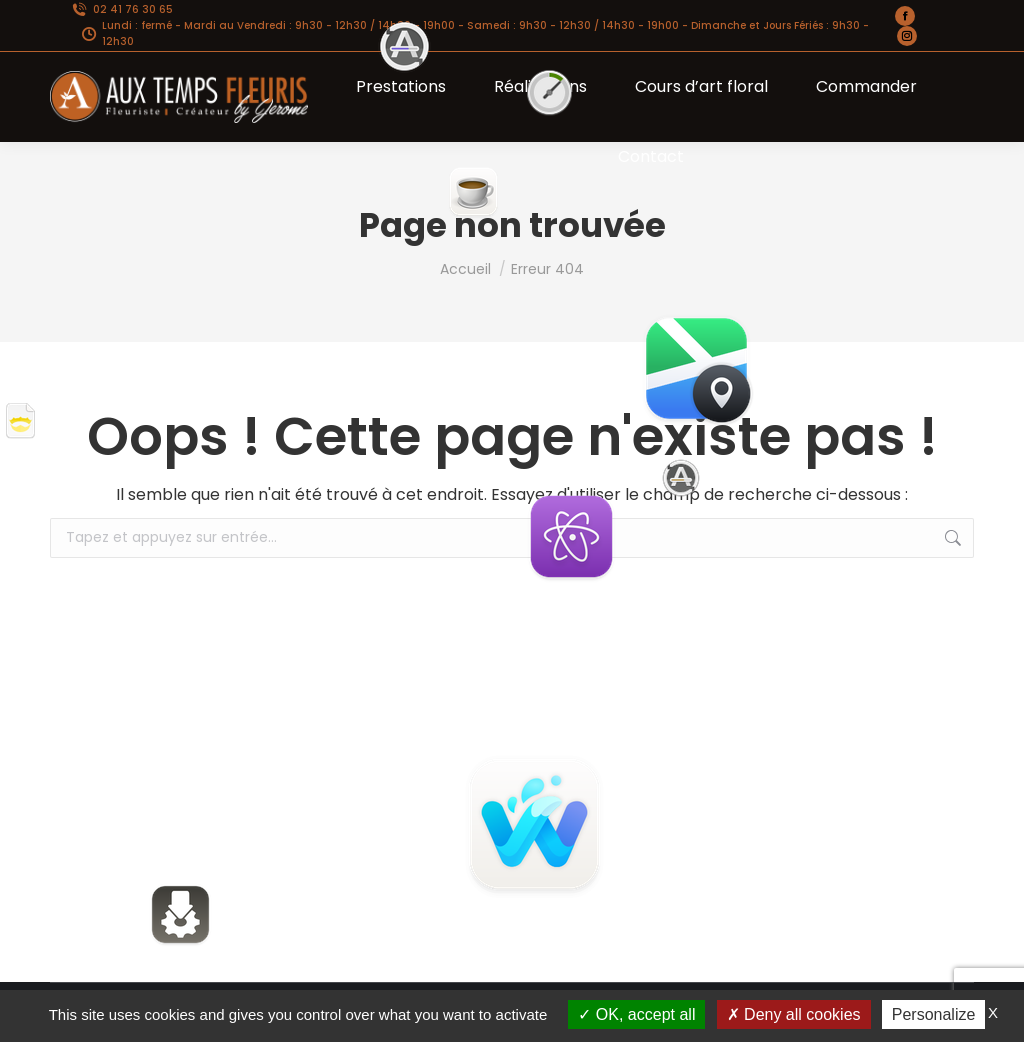  Describe the element at coordinates (571, 536) in the screenshot. I see `open atom nightly text editor` at that location.